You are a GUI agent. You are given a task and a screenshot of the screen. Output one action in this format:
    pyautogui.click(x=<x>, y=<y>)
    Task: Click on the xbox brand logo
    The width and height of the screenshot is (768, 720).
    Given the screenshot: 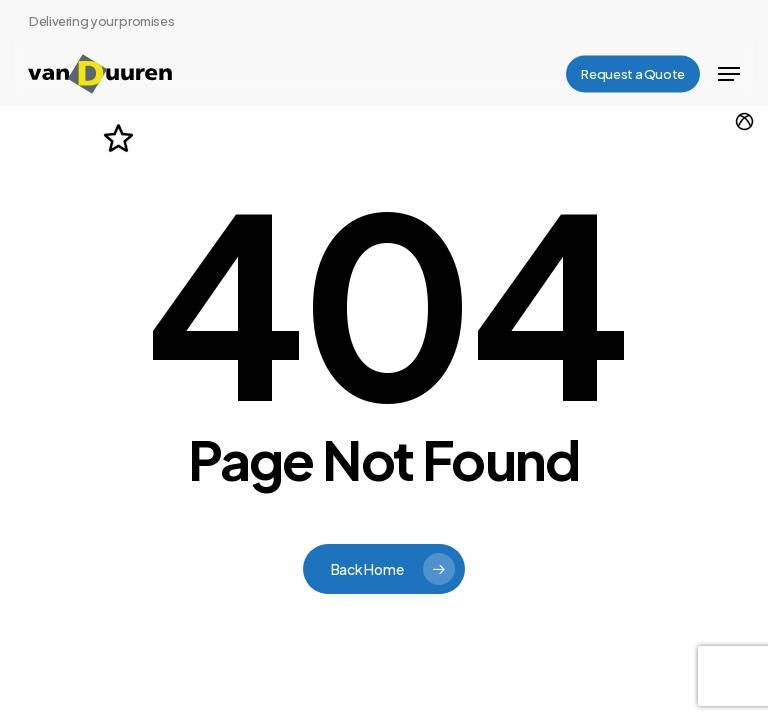 What is the action you would take?
    pyautogui.click(x=744, y=121)
    